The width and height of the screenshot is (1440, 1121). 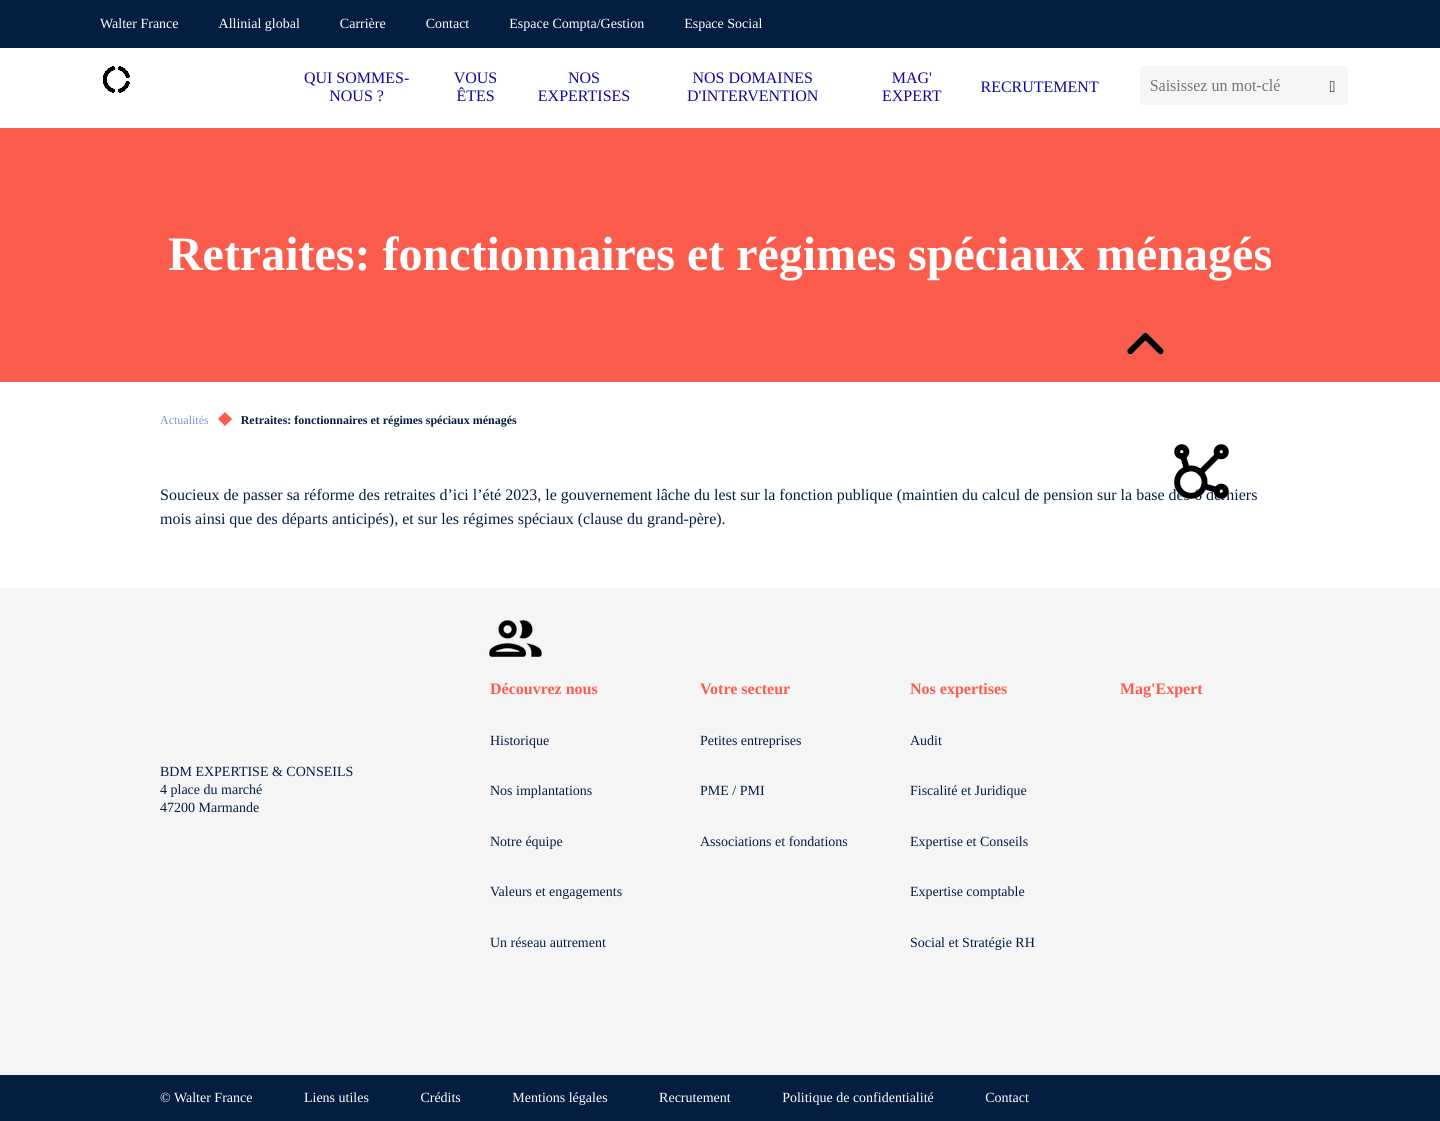 What do you see at coordinates (515, 638) in the screenshot?
I see `view contacts or people list` at bounding box center [515, 638].